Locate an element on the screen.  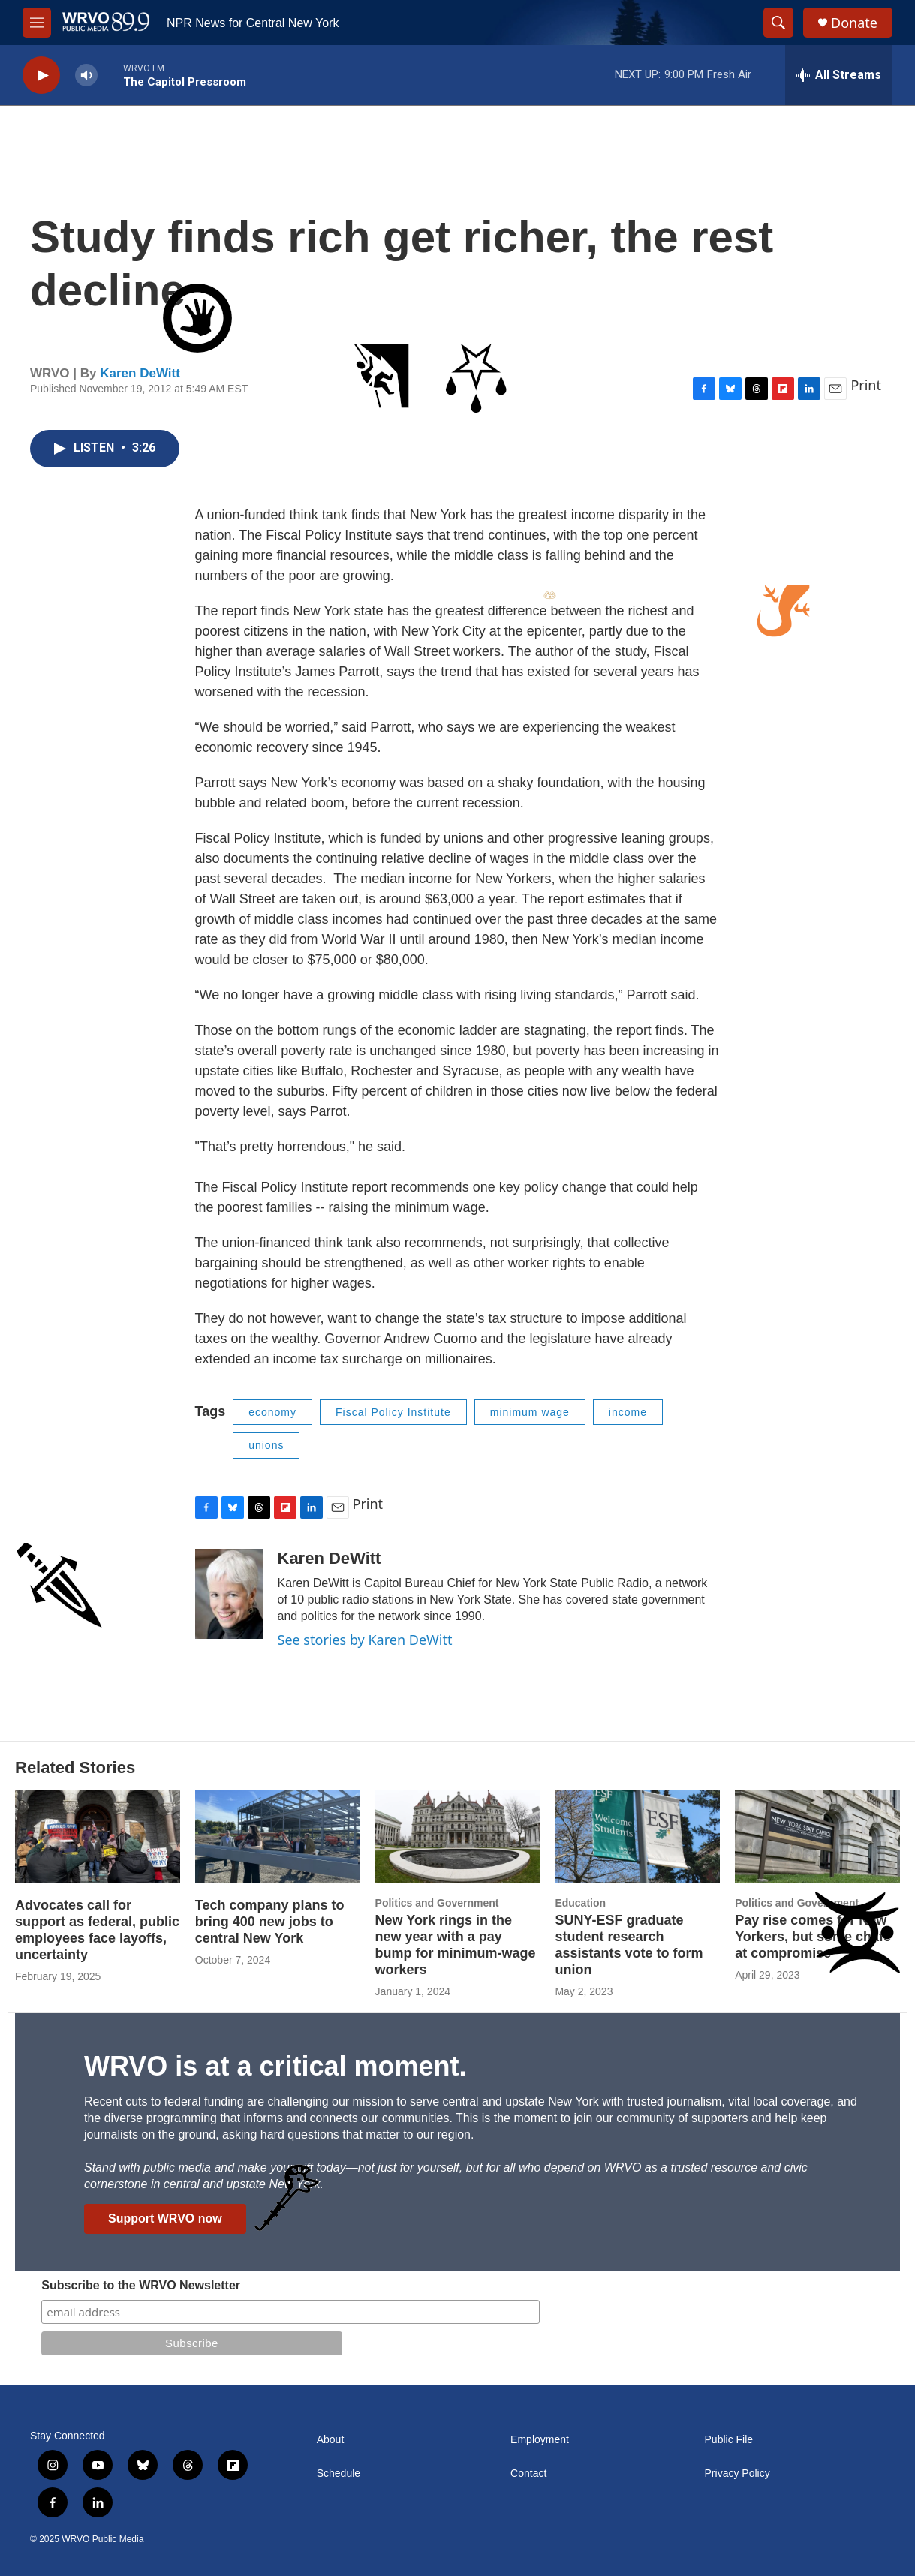
abstract game icon or badge element is located at coordinates (857, 1932).